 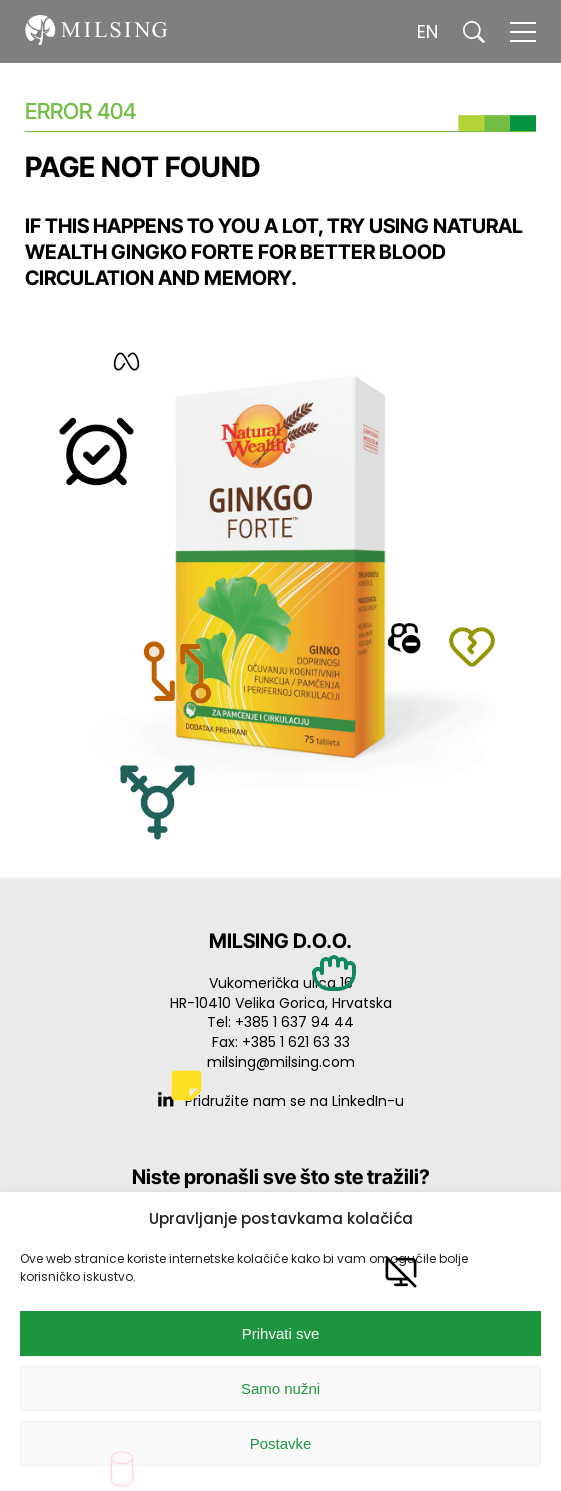 What do you see at coordinates (177, 672) in the screenshot?
I see `view code changes between versions` at bounding box center [177, 672].